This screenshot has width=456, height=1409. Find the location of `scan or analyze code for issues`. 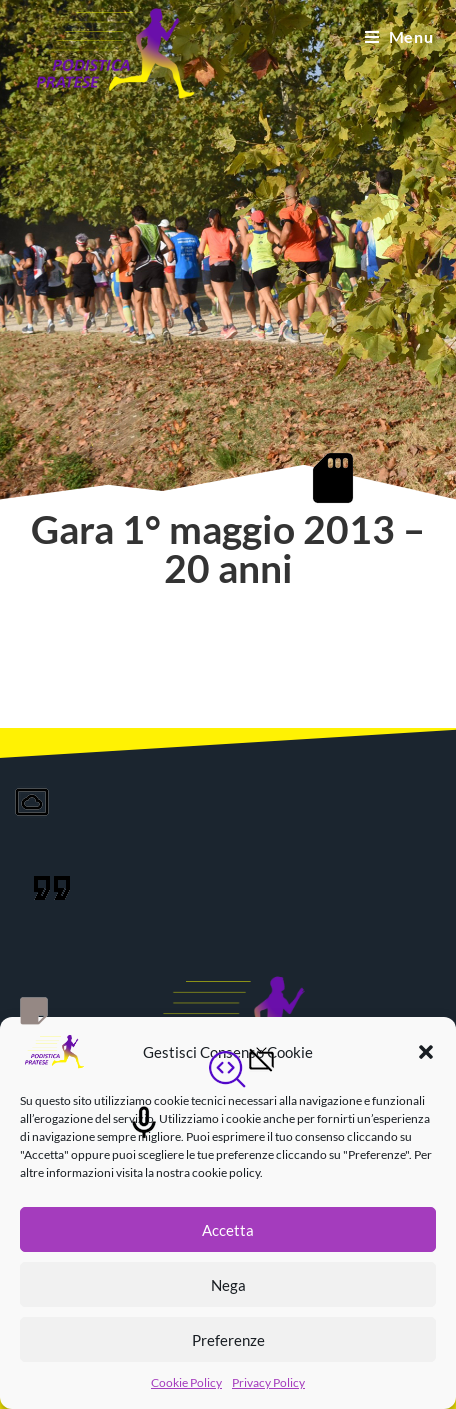

scan or analyze code for issues is located at coordinates (228, 1070).